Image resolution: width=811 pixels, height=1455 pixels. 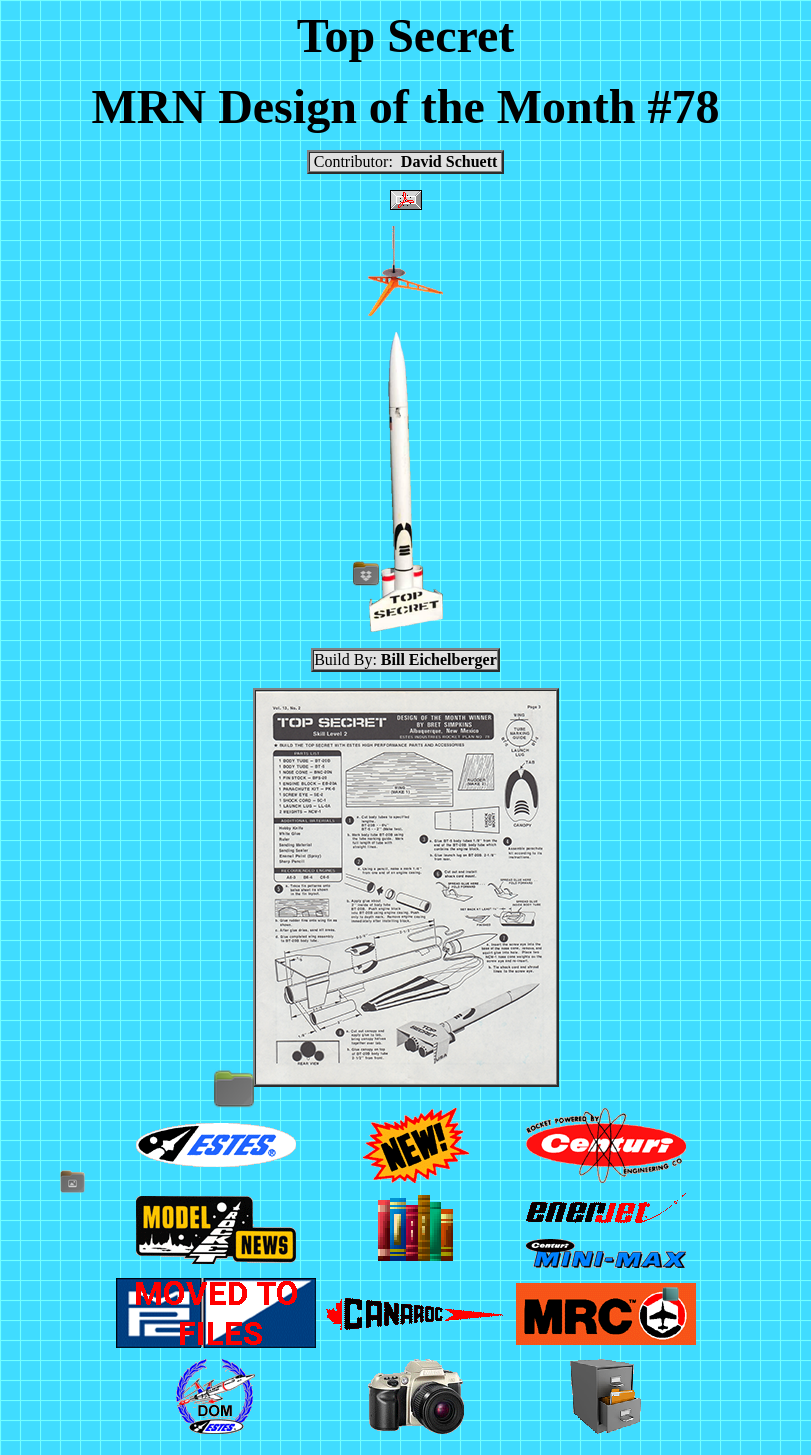 What do you see at coordinates (366, 573) in the screenshot?
I see `open your dropbox folder` at bounding box center [366, 573].